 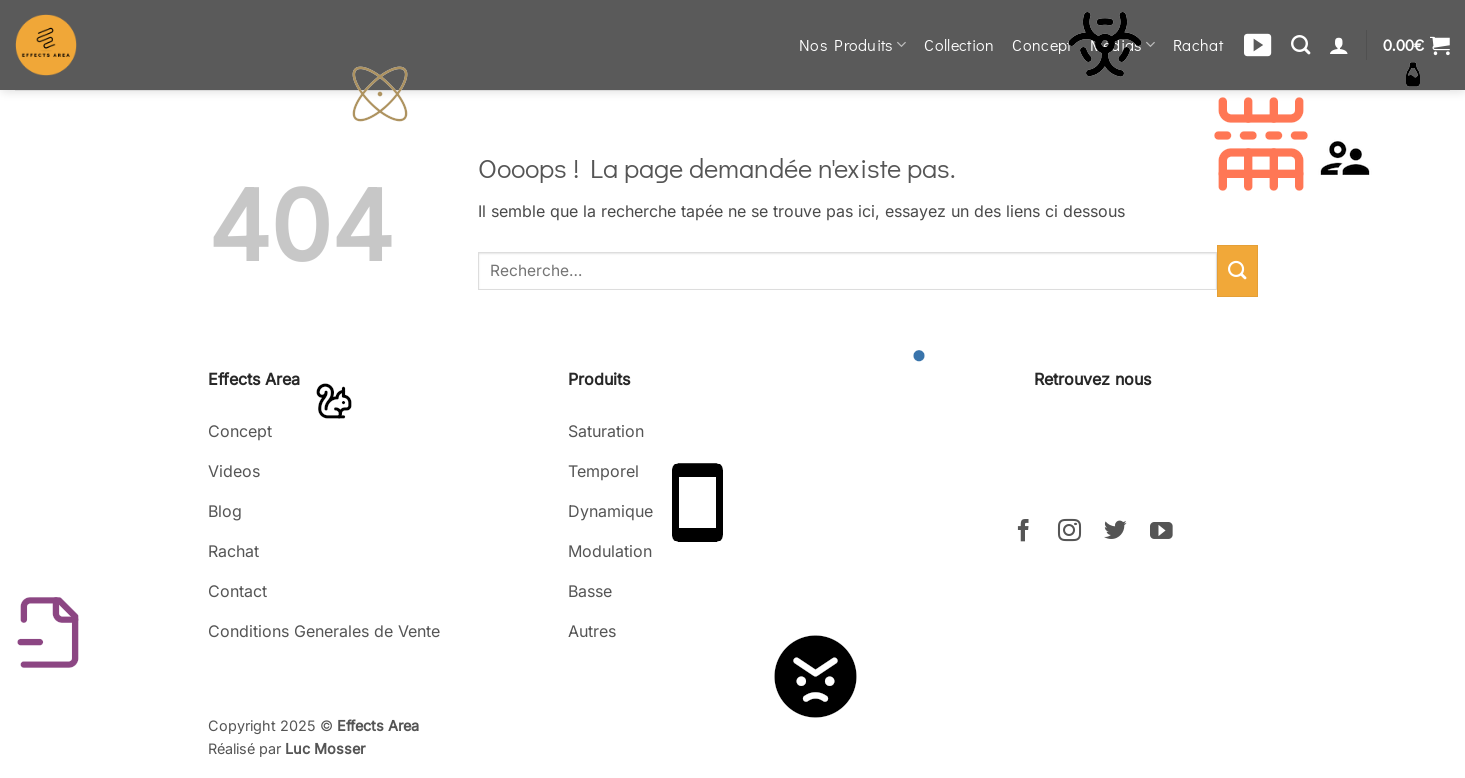 What do you see at coordinates (815, 676) in the screenshot?
I see `indicate angry or frustrated reaction` at bounding box center [815, 676].